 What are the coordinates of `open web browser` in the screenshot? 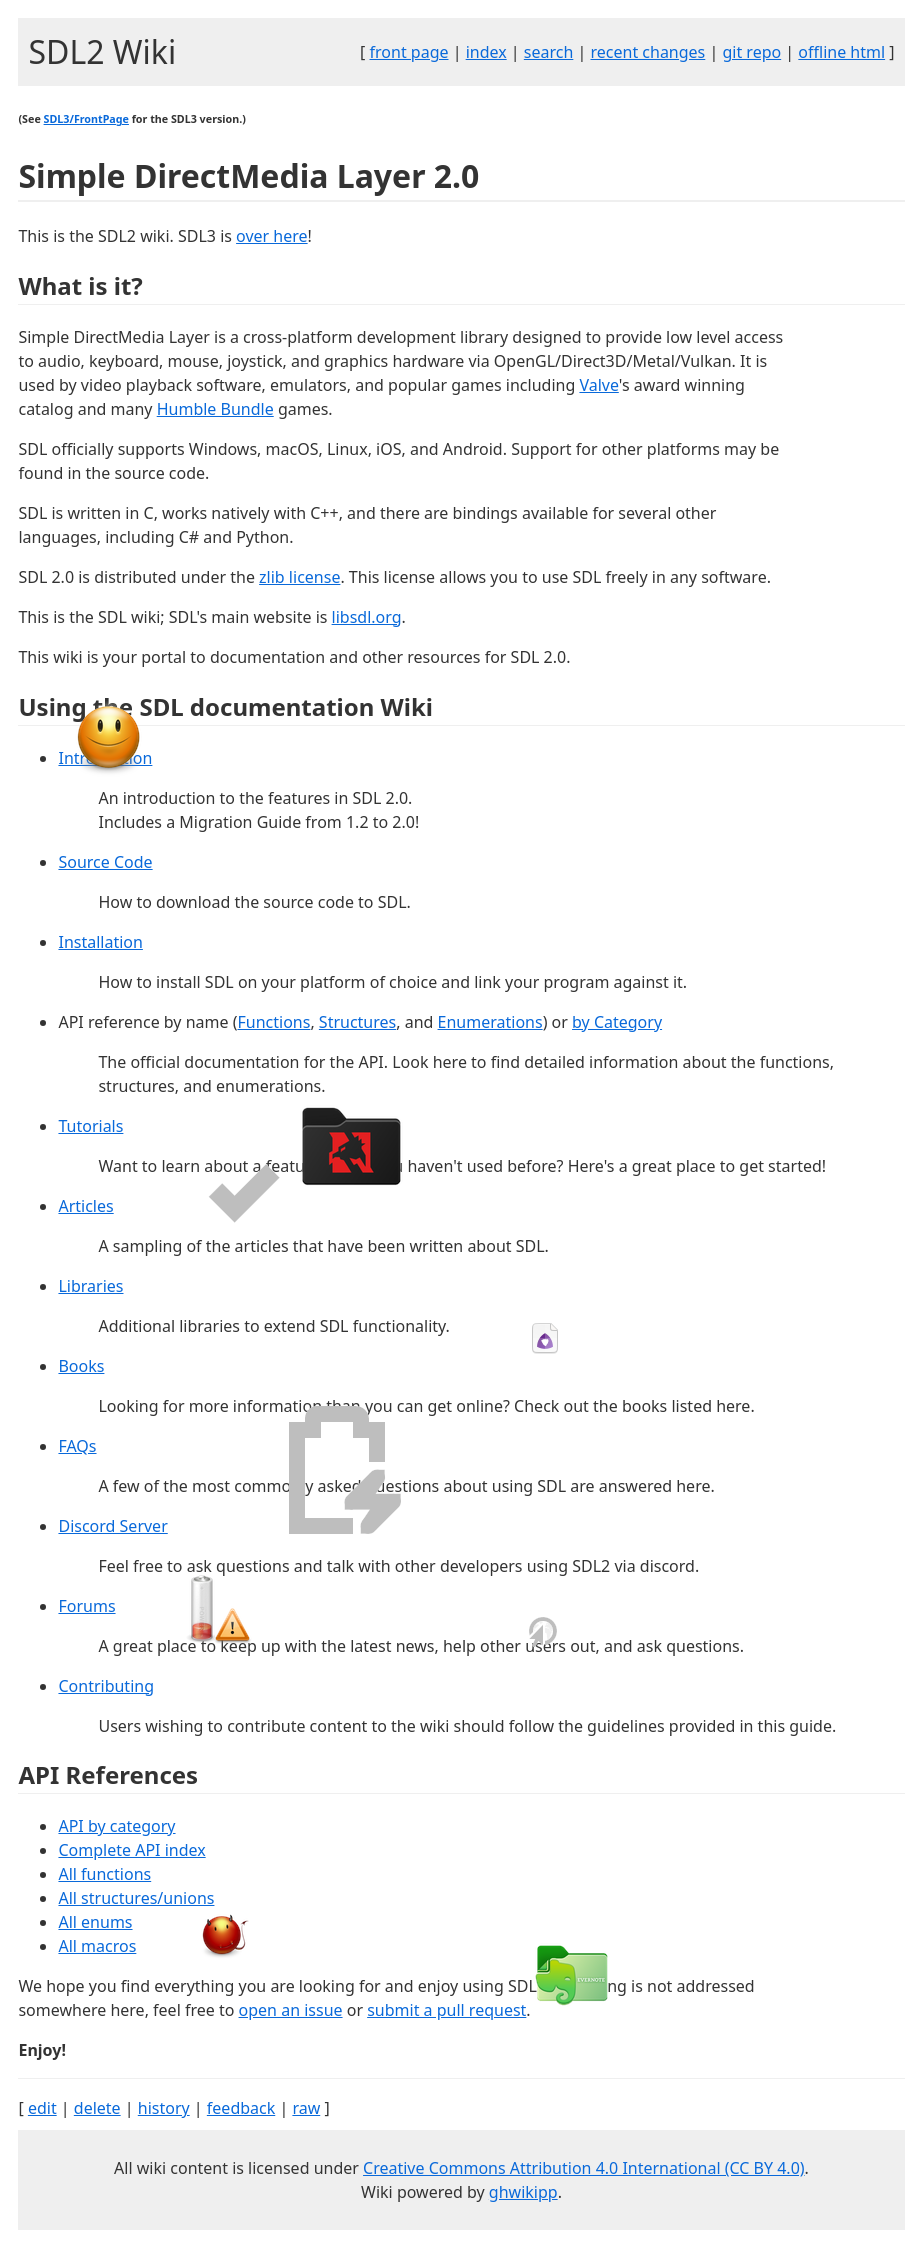 It's located at (543, 1631).